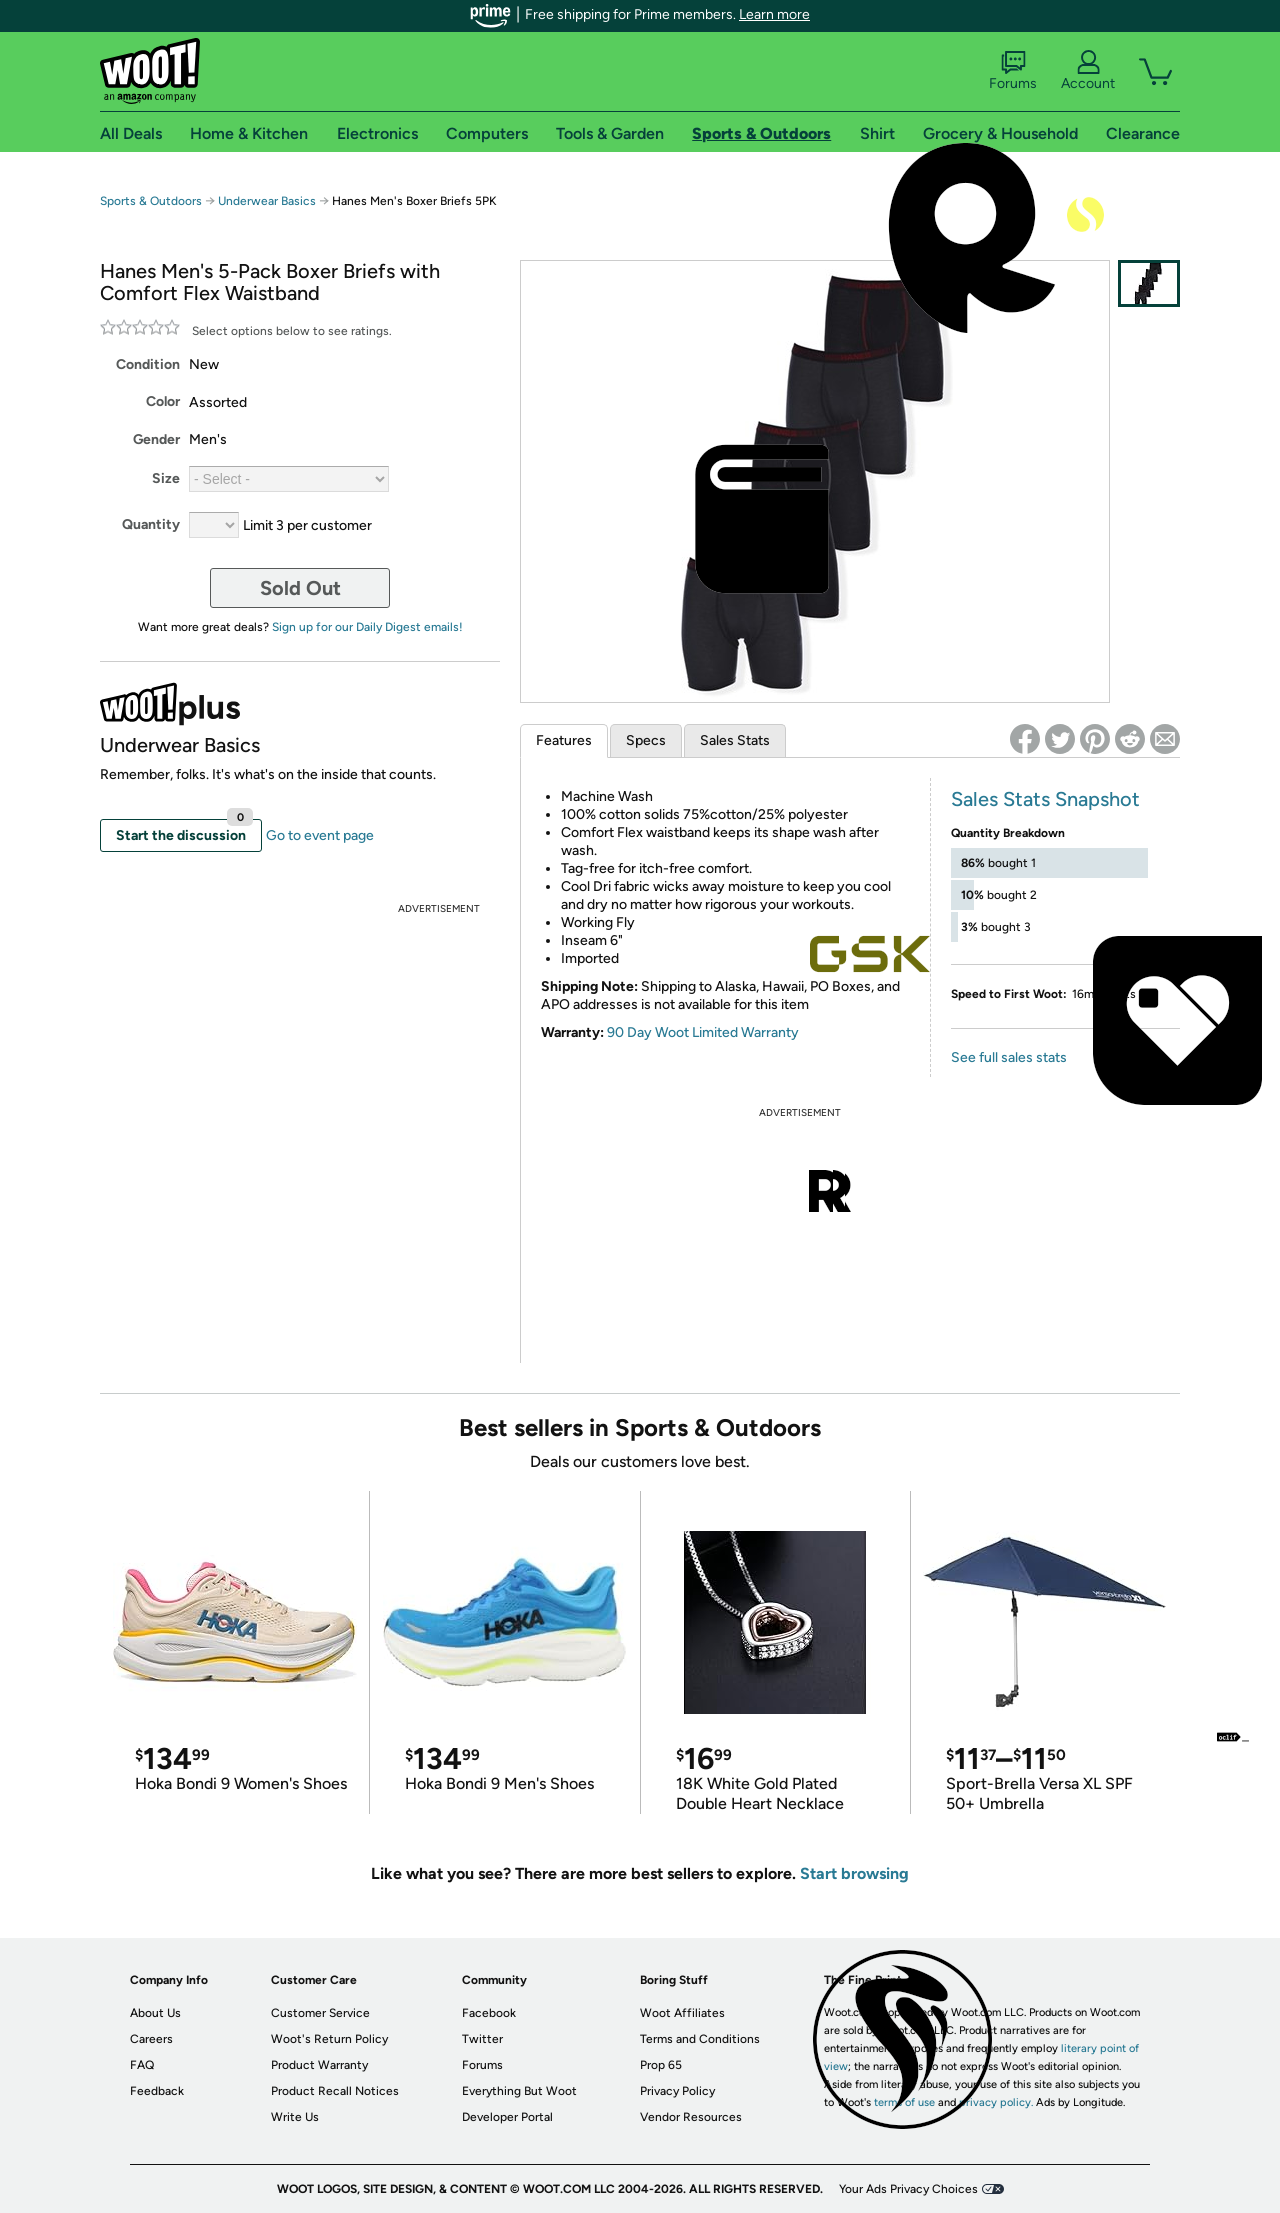 The height and width of the screenshot is (2213, 1280). What do you see at coordinates (1233, 1737) in the screenshot?
I see `oclif command-line framework logo` at bounding box center [1233, 1737].